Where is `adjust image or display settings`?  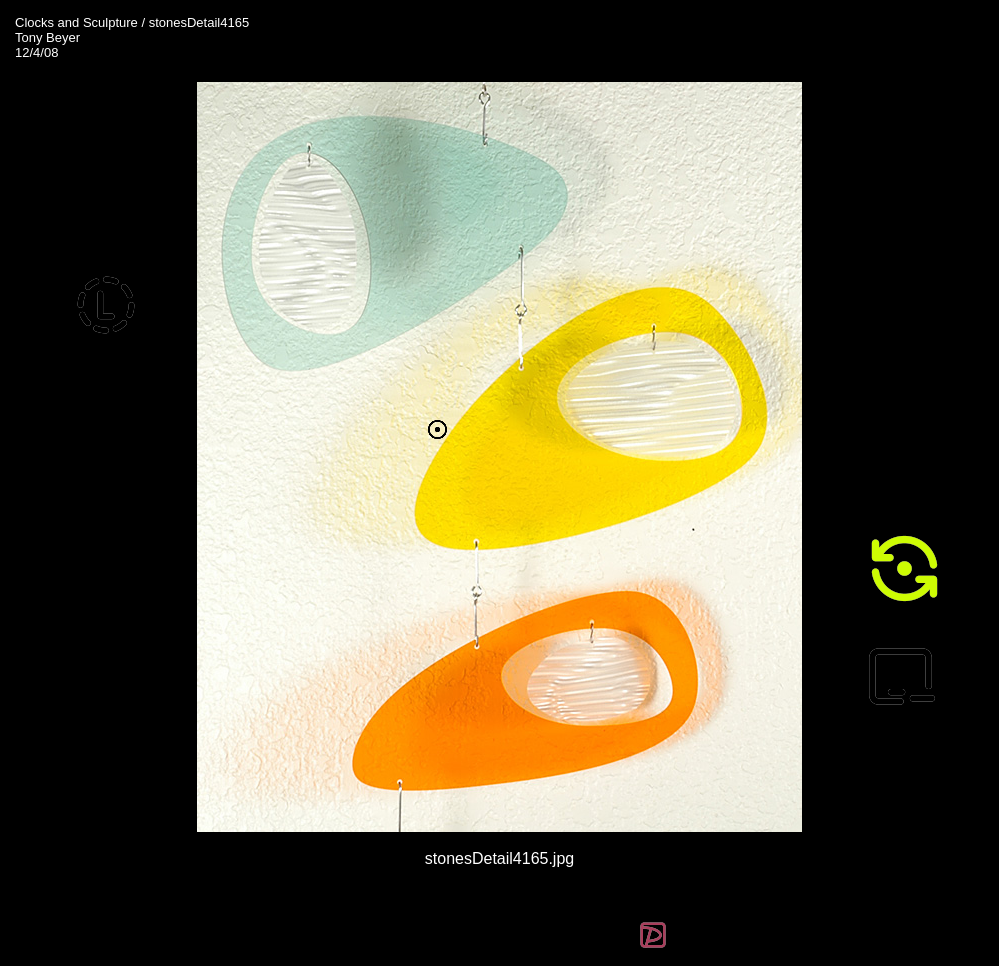 adjust image or display settings is located at coordinates (437, 429).